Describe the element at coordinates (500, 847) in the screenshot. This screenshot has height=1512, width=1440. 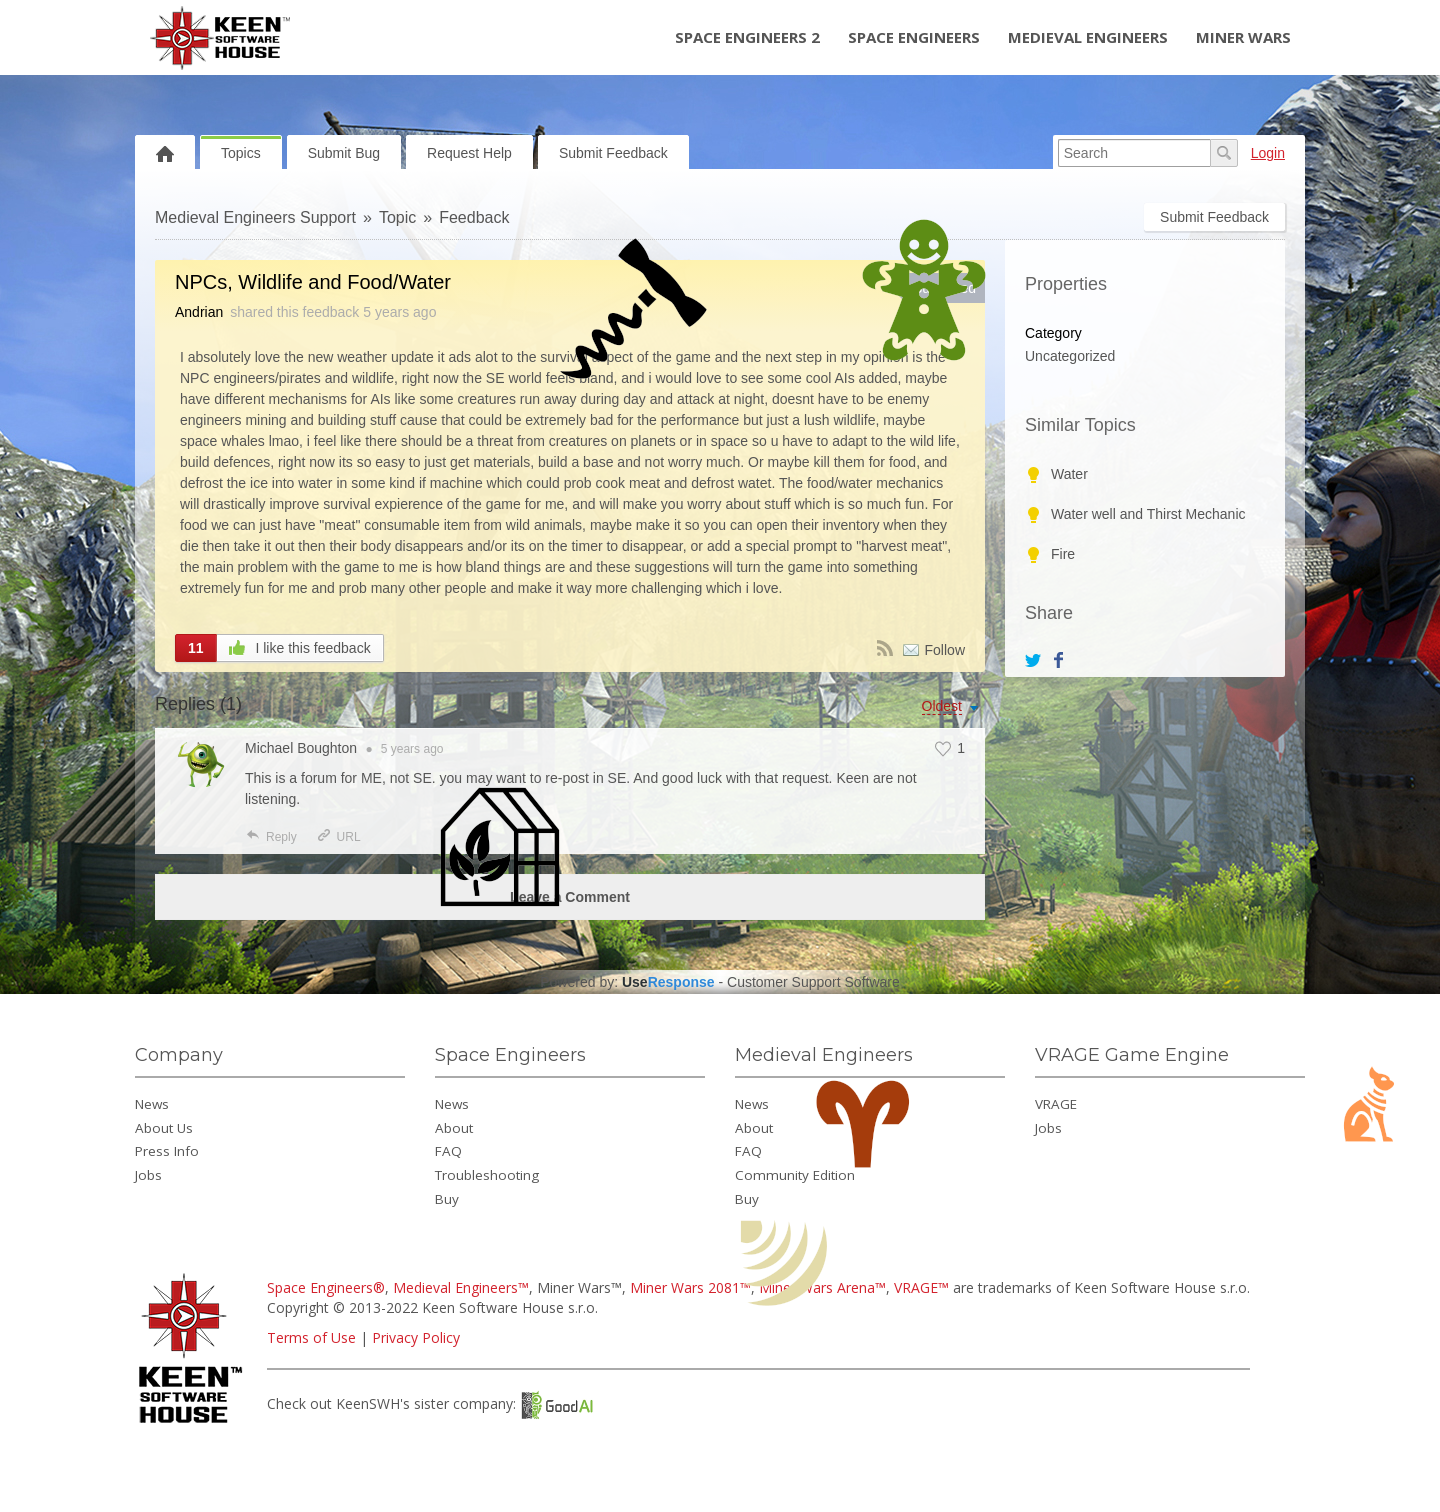
I see `access greenhouse or garden management` at that location.